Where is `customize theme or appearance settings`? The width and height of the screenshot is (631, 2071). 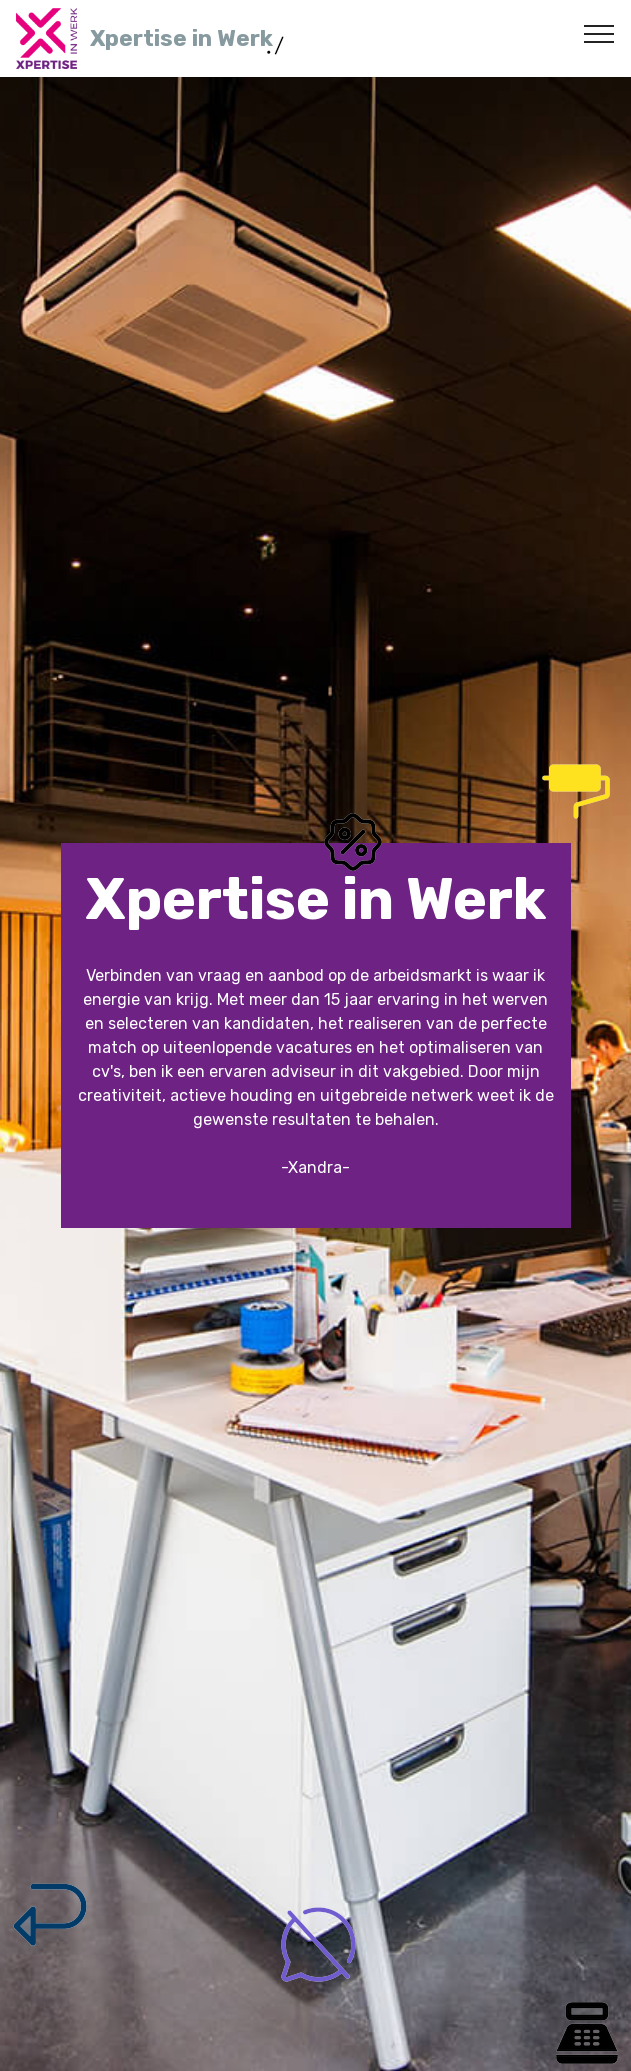
customize theme or appearance settings is located at coordinates (576, 787).